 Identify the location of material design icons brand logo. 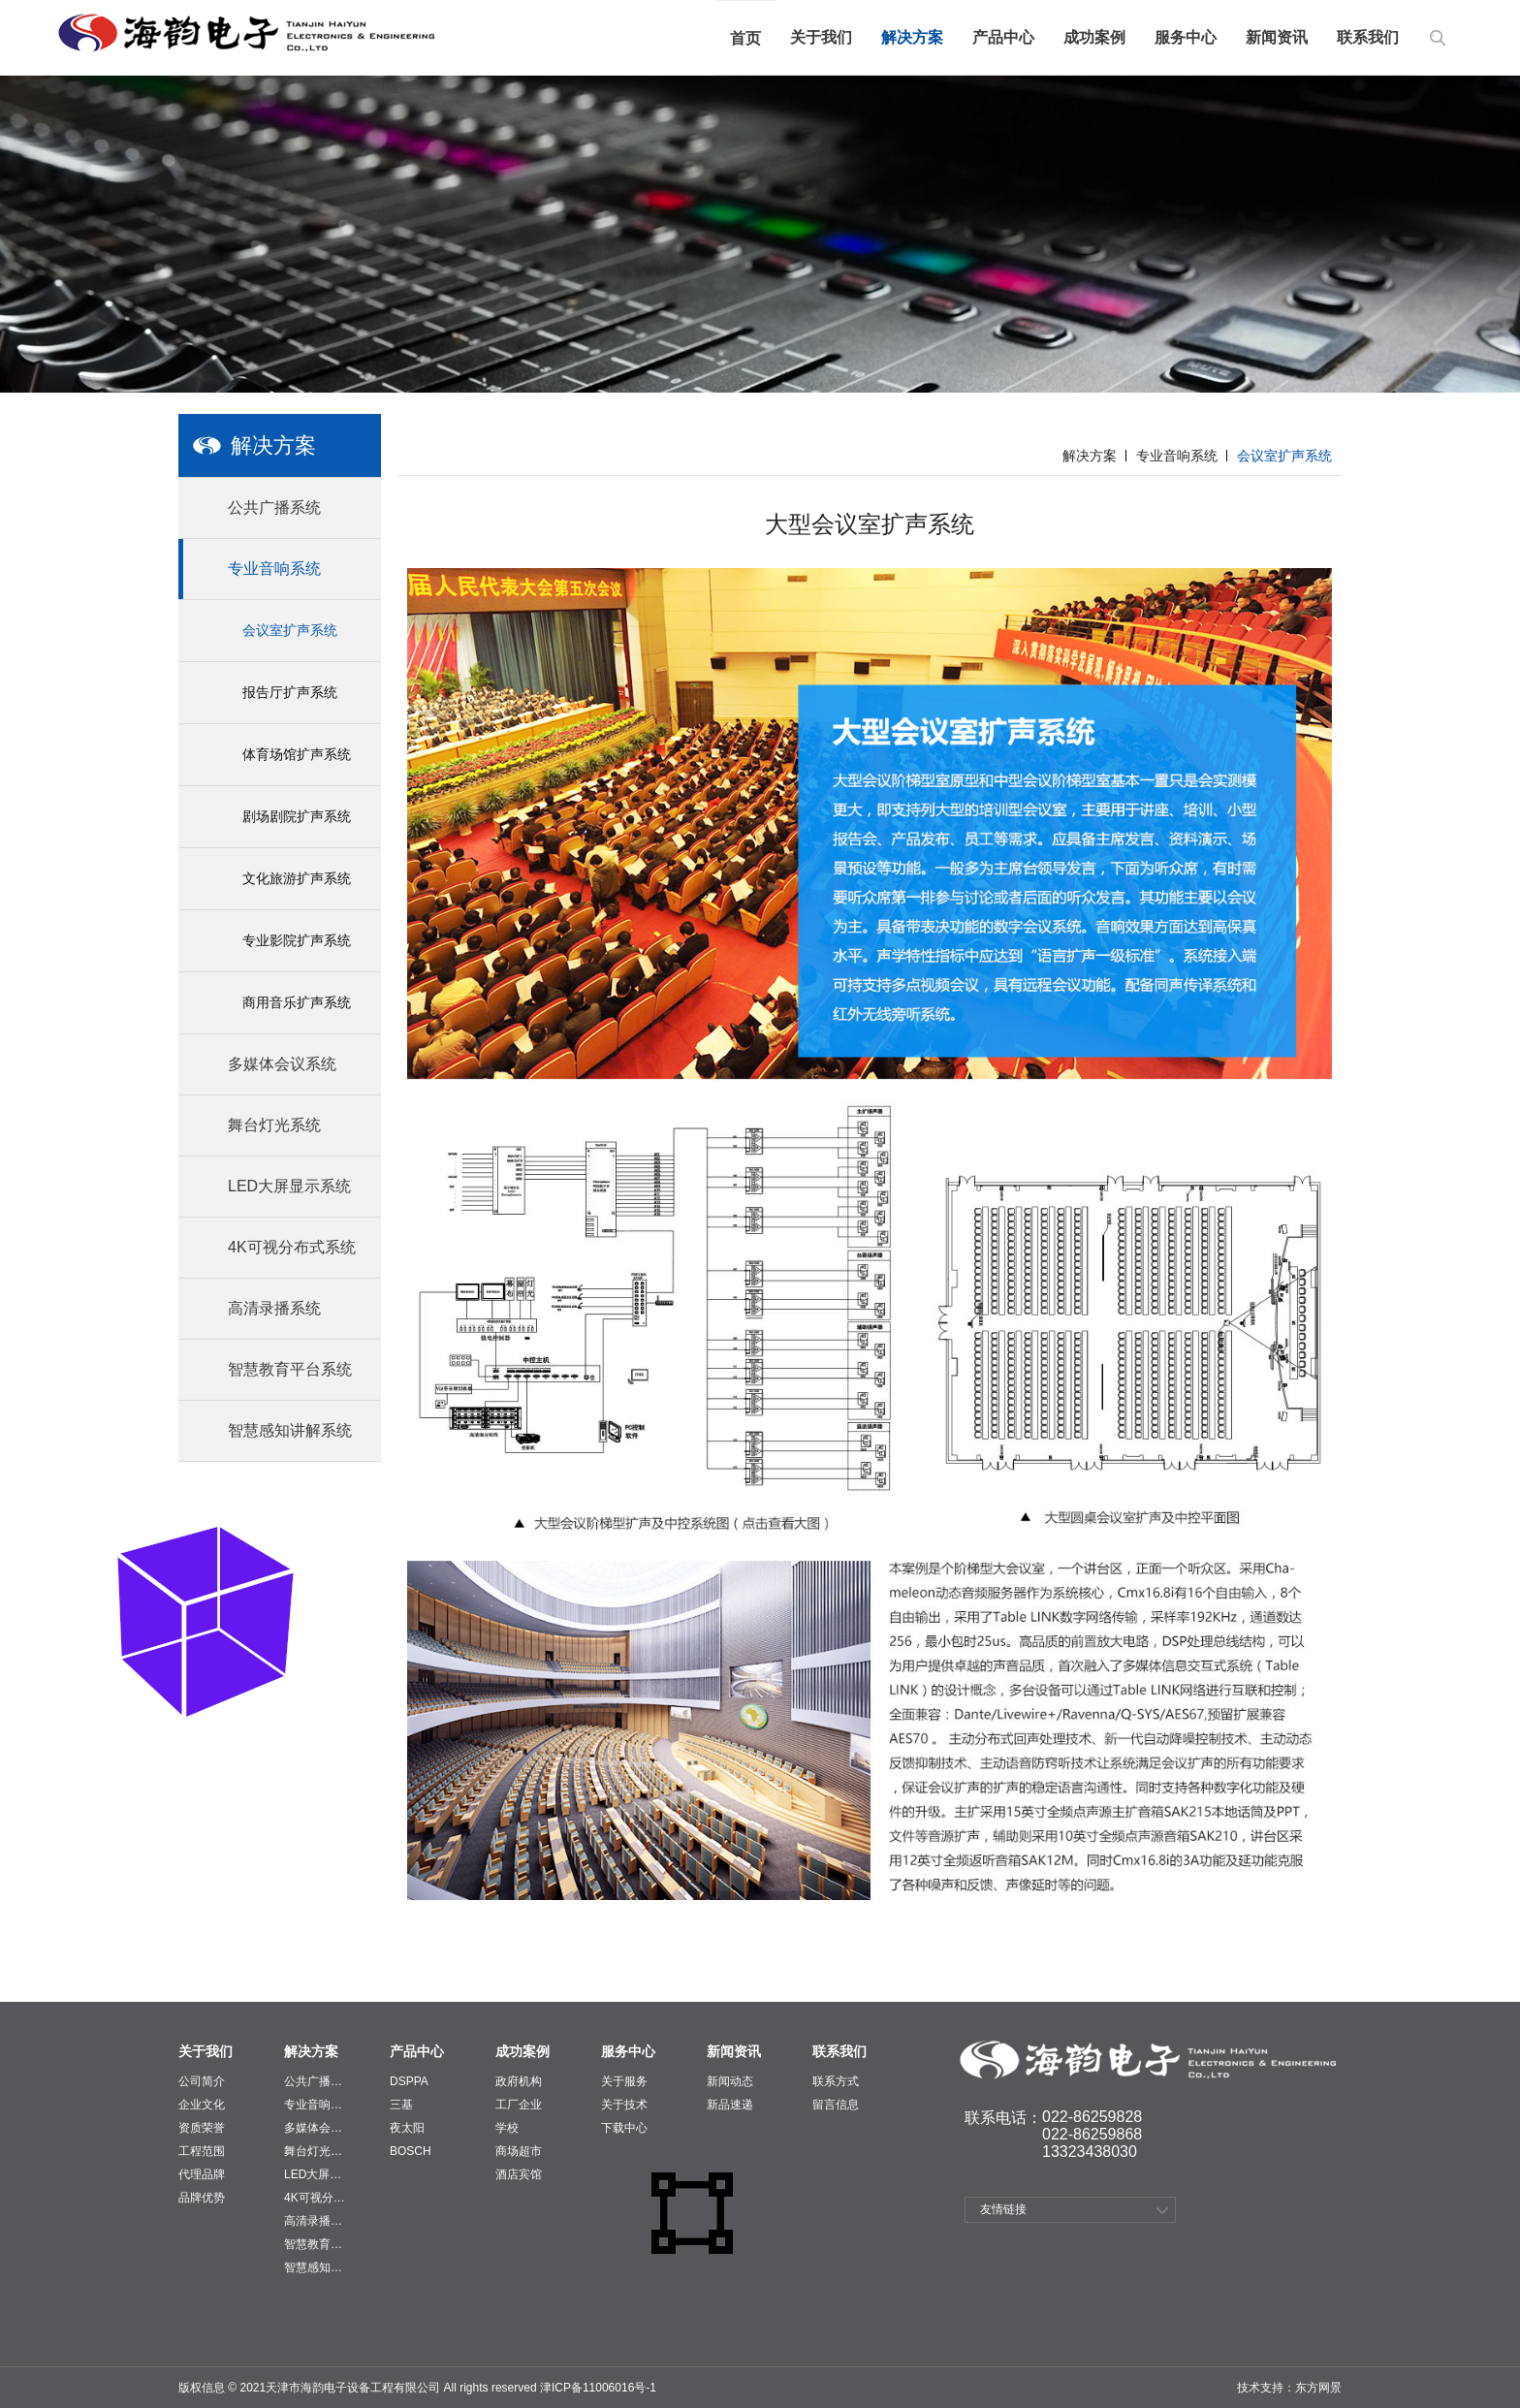
(692, 2213).